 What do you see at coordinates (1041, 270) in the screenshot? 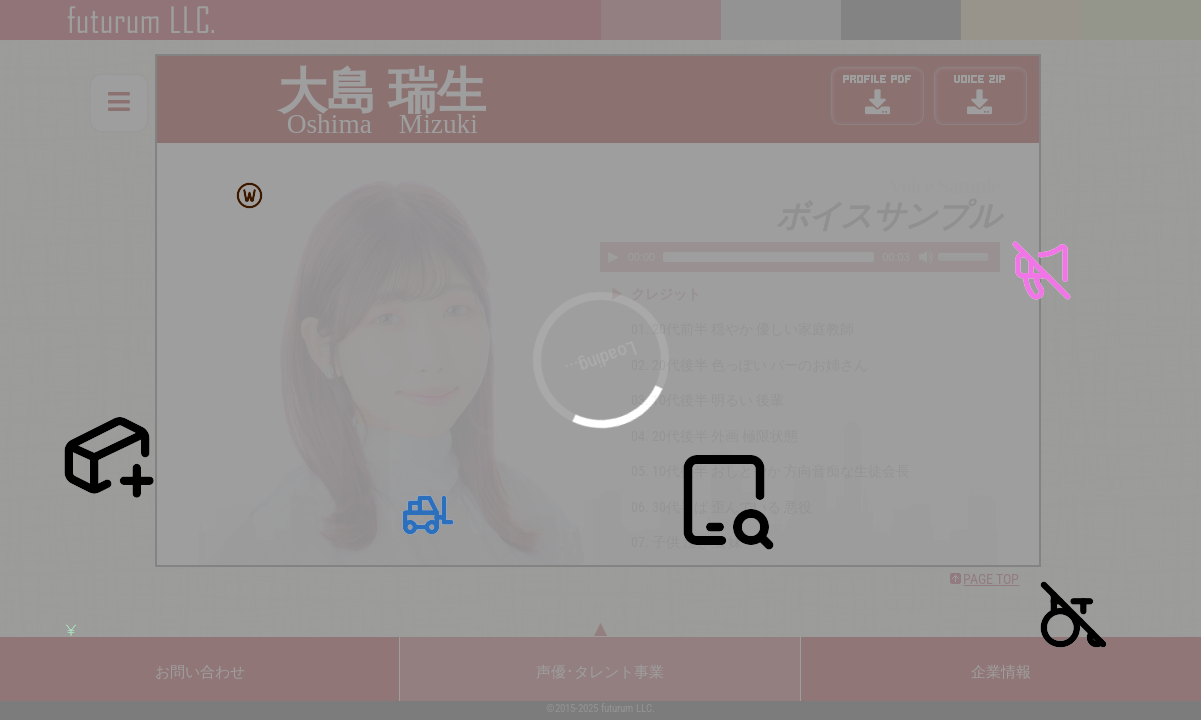
I see `mute announcements or notifications` at bounding box center [1041, 270].